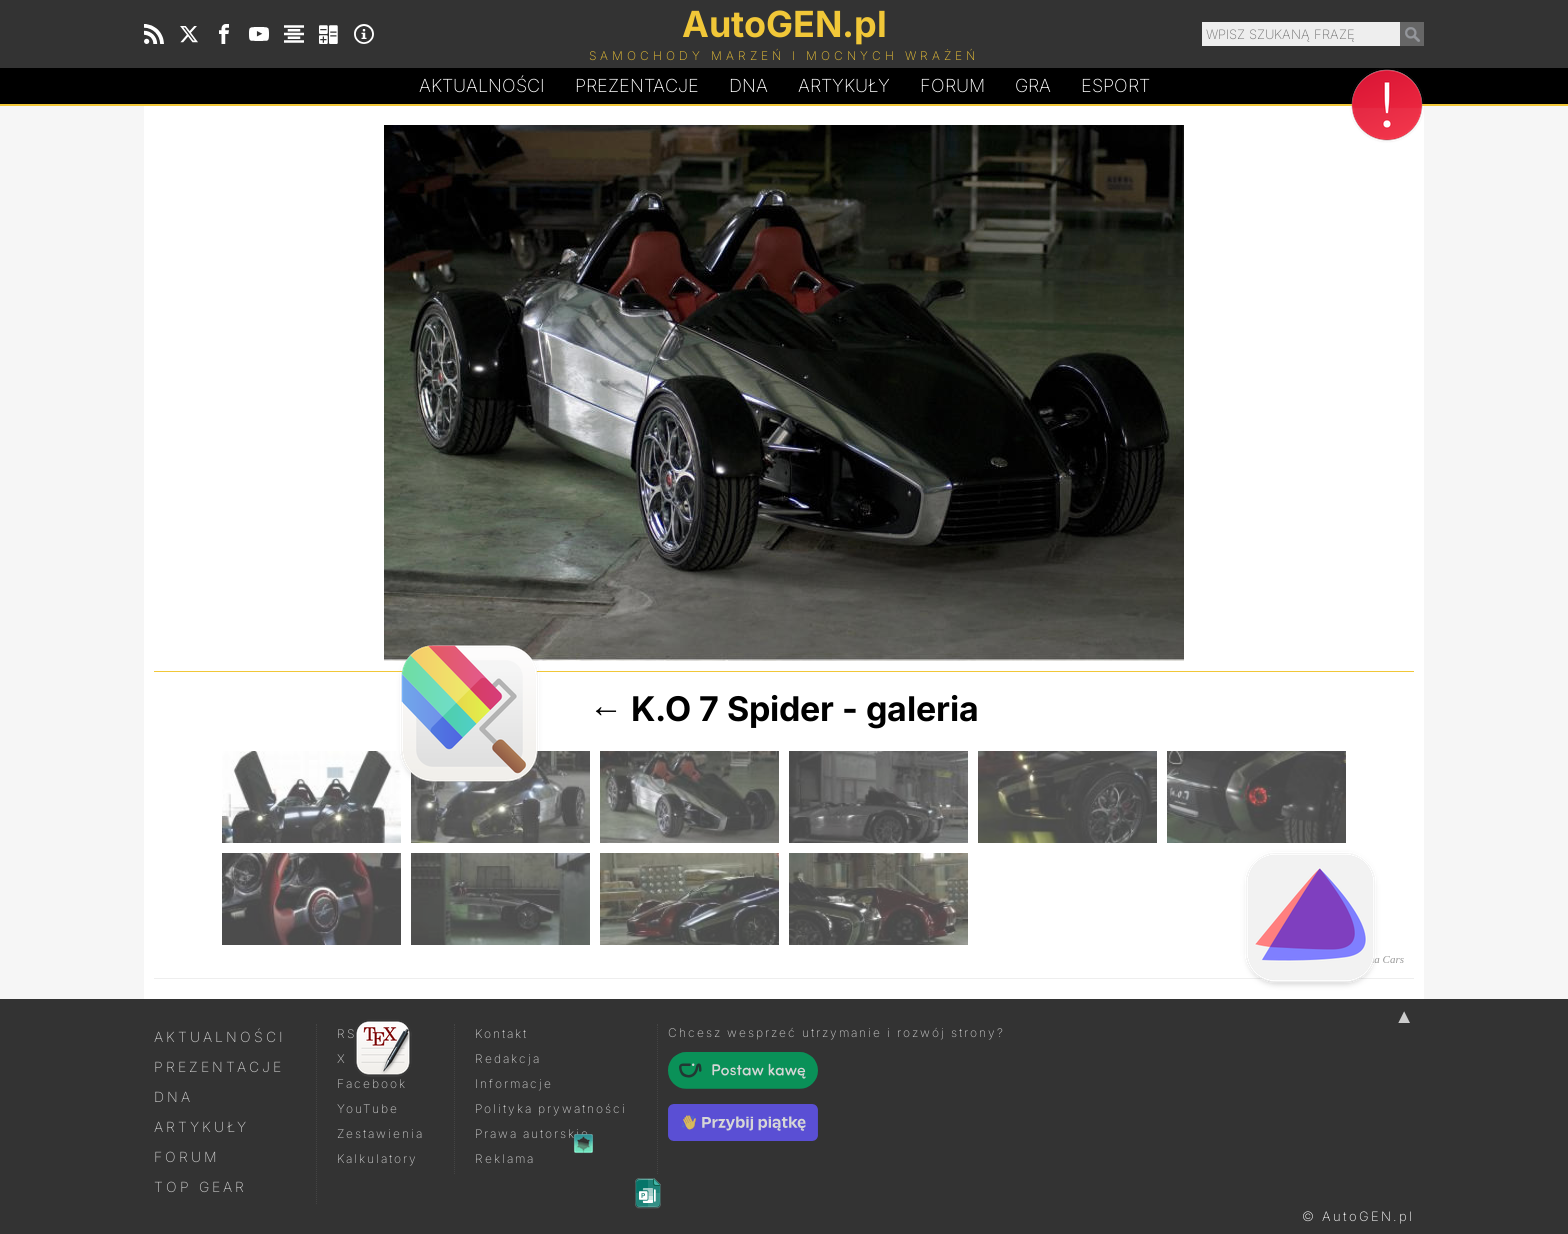 Image resolution: width=1568 pixels, height=1234 pixels. Describe the element at coordinates (469, 713) in the screenshot. I see `open Gradience app to customize GTK theme colors` at that location.